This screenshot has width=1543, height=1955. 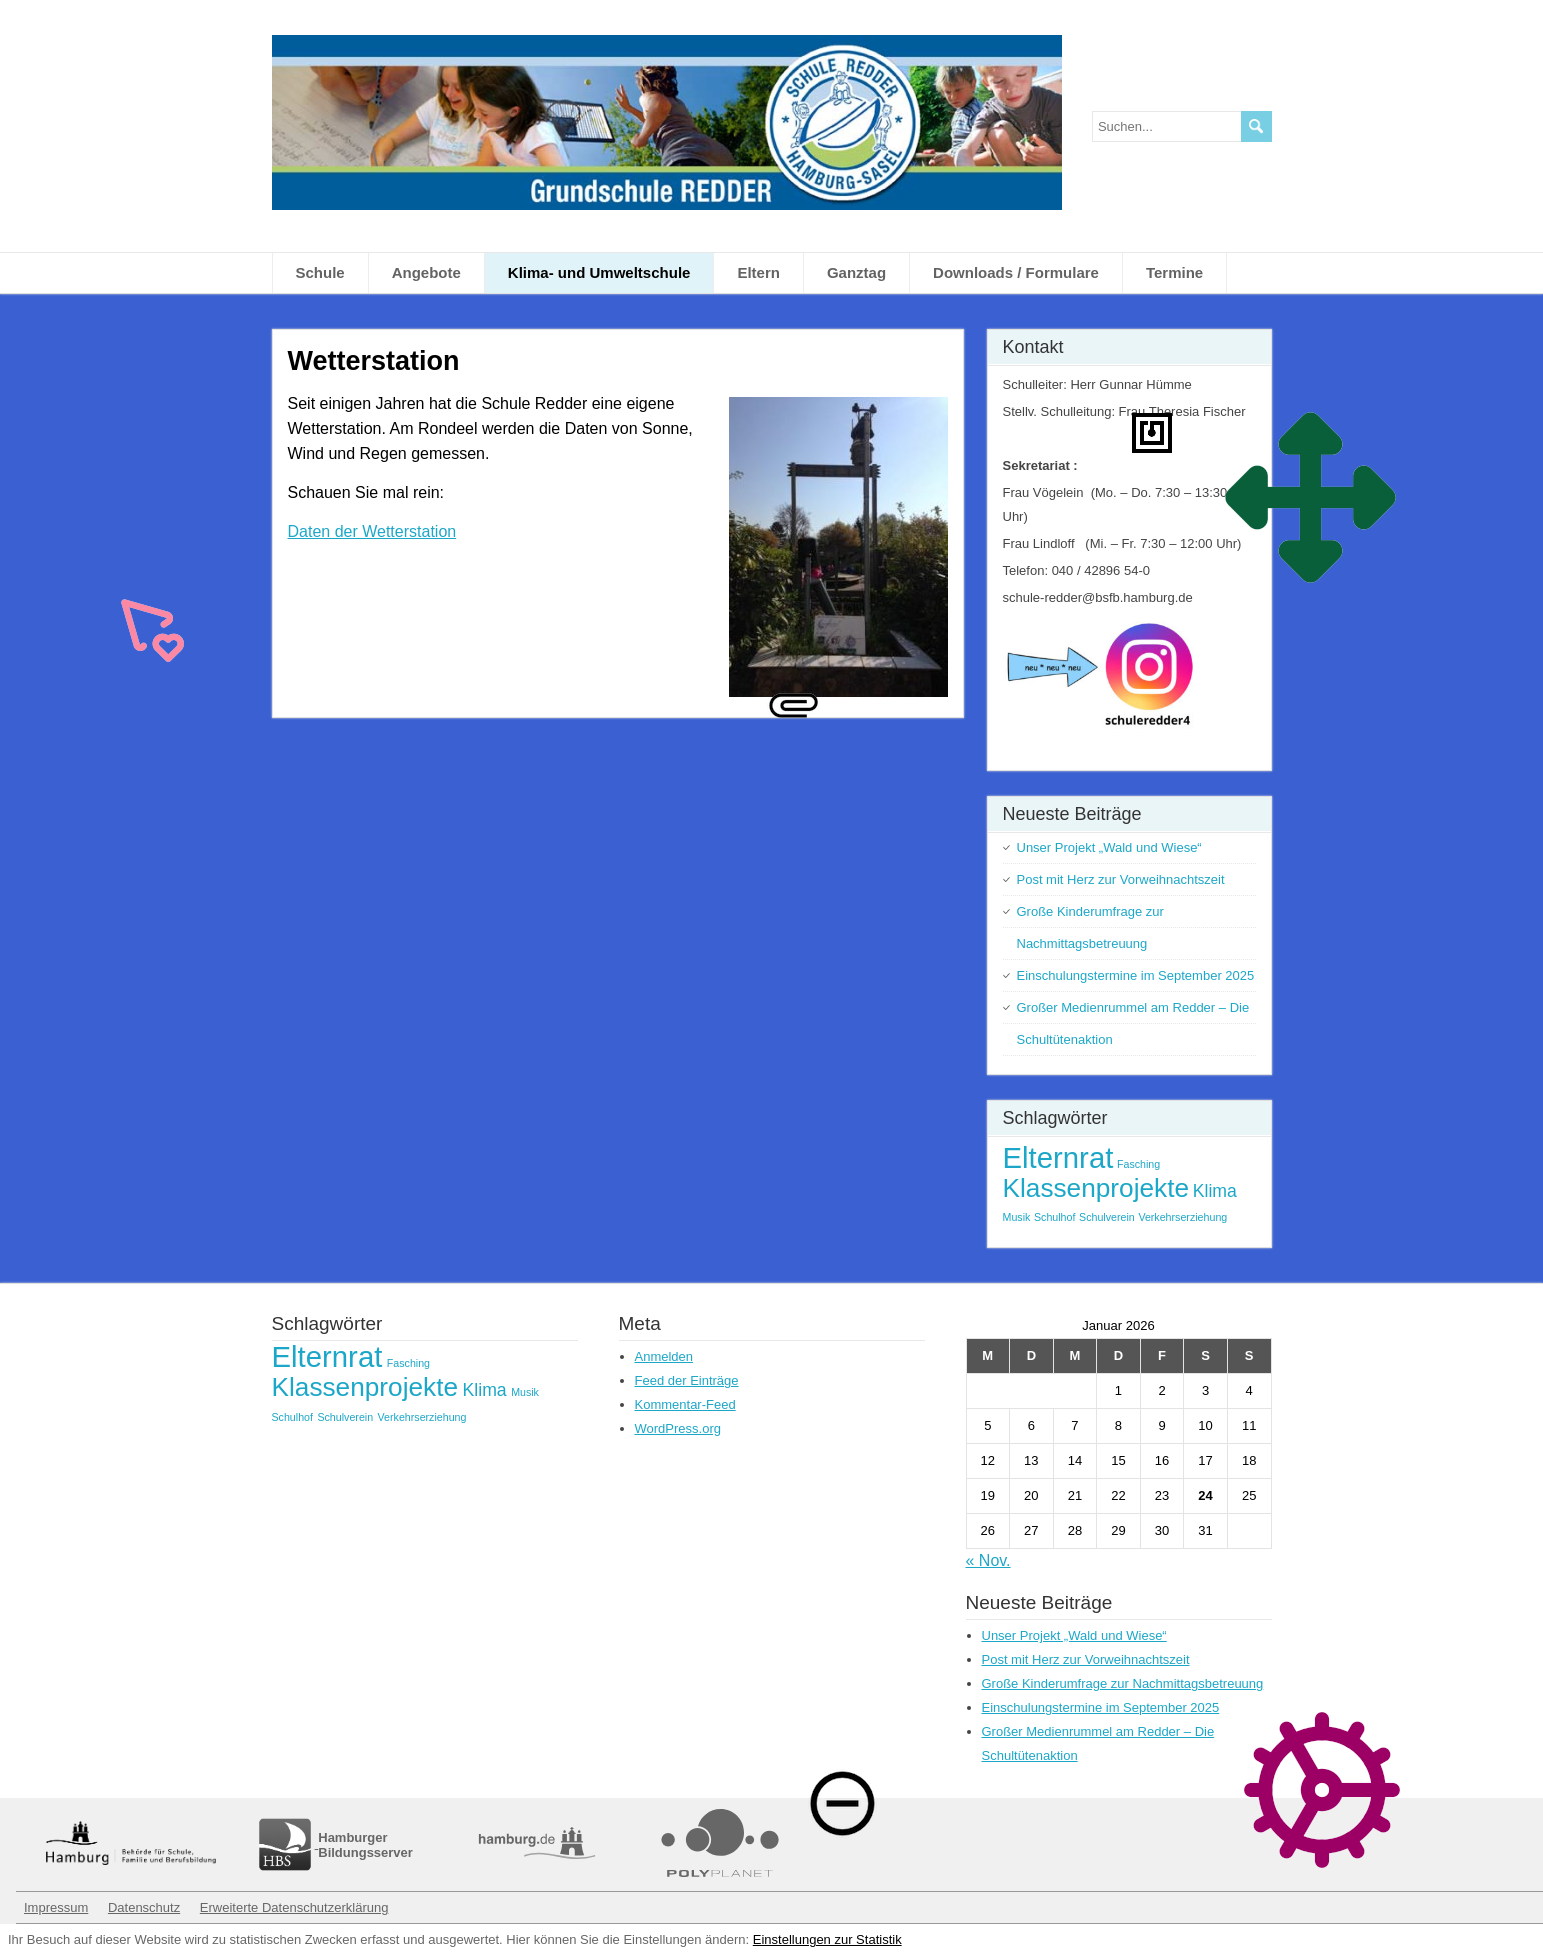 What do you see at coordinates (842, 1803) in the screenshot?
I see `remove an item from a list` at bounding box center [842, 1803].